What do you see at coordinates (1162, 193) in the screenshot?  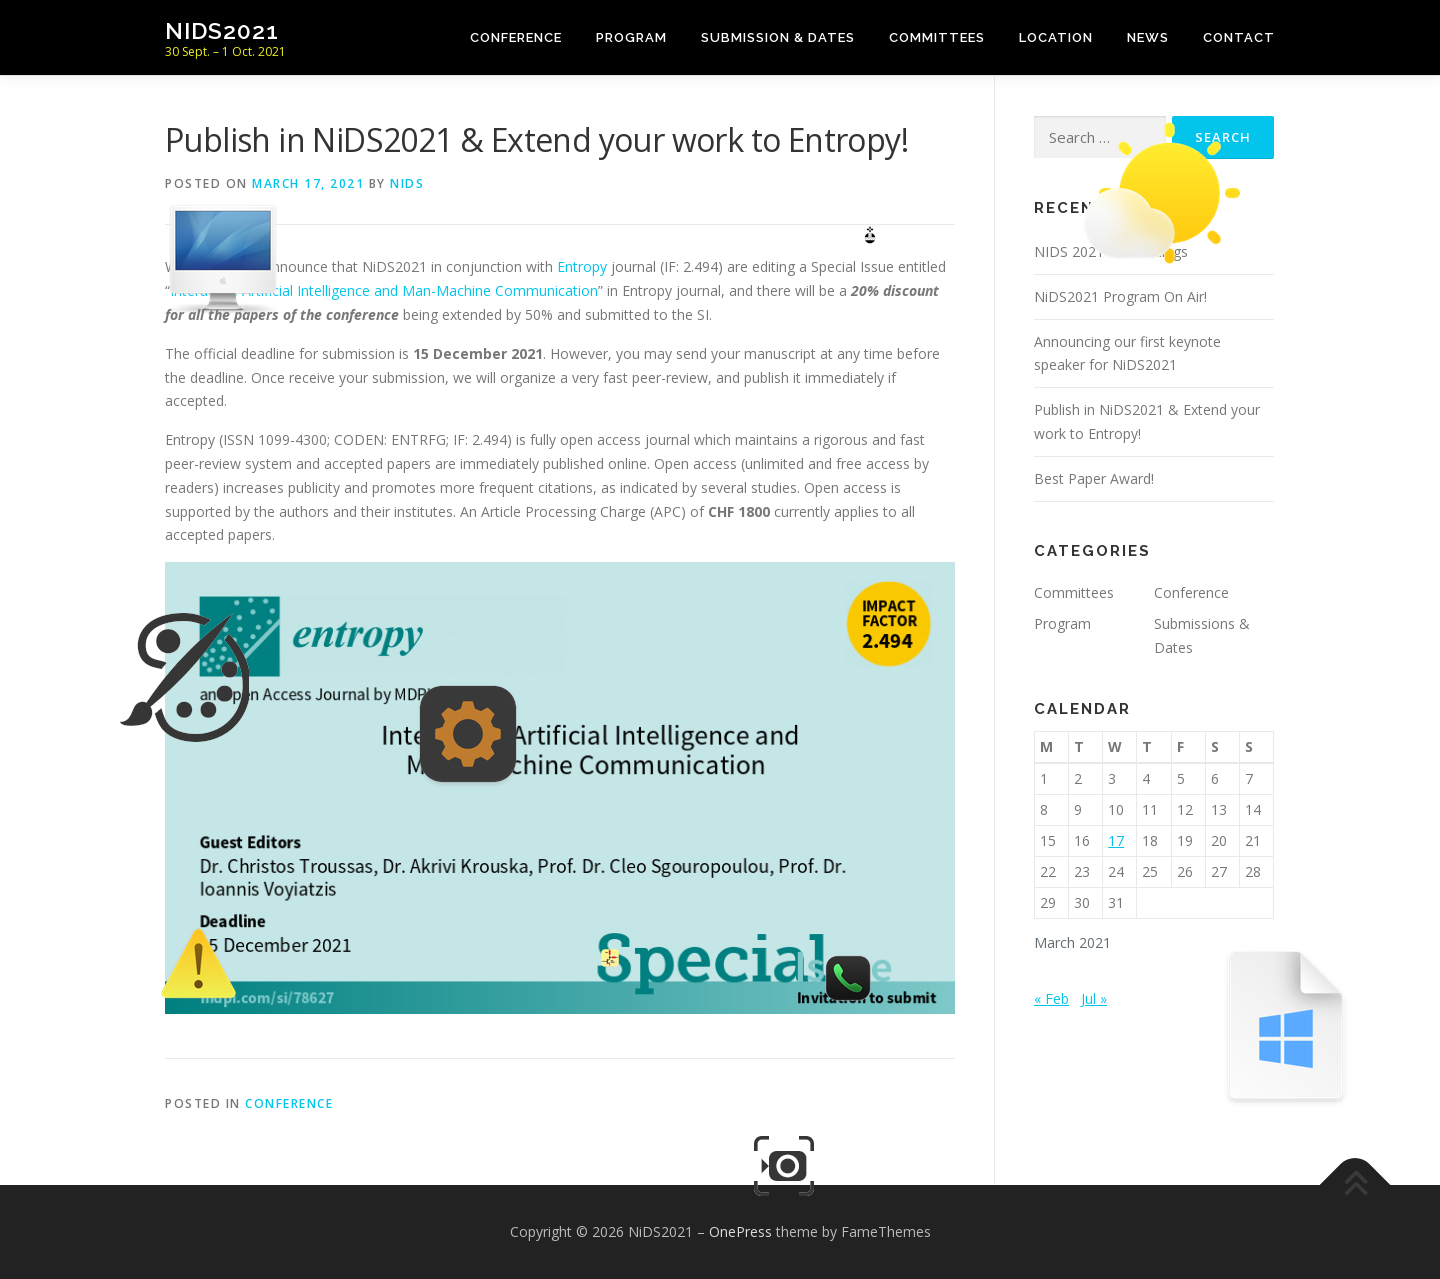 I see `indicates partly cloudy weather conditions` at bounding box center [1162, 193].